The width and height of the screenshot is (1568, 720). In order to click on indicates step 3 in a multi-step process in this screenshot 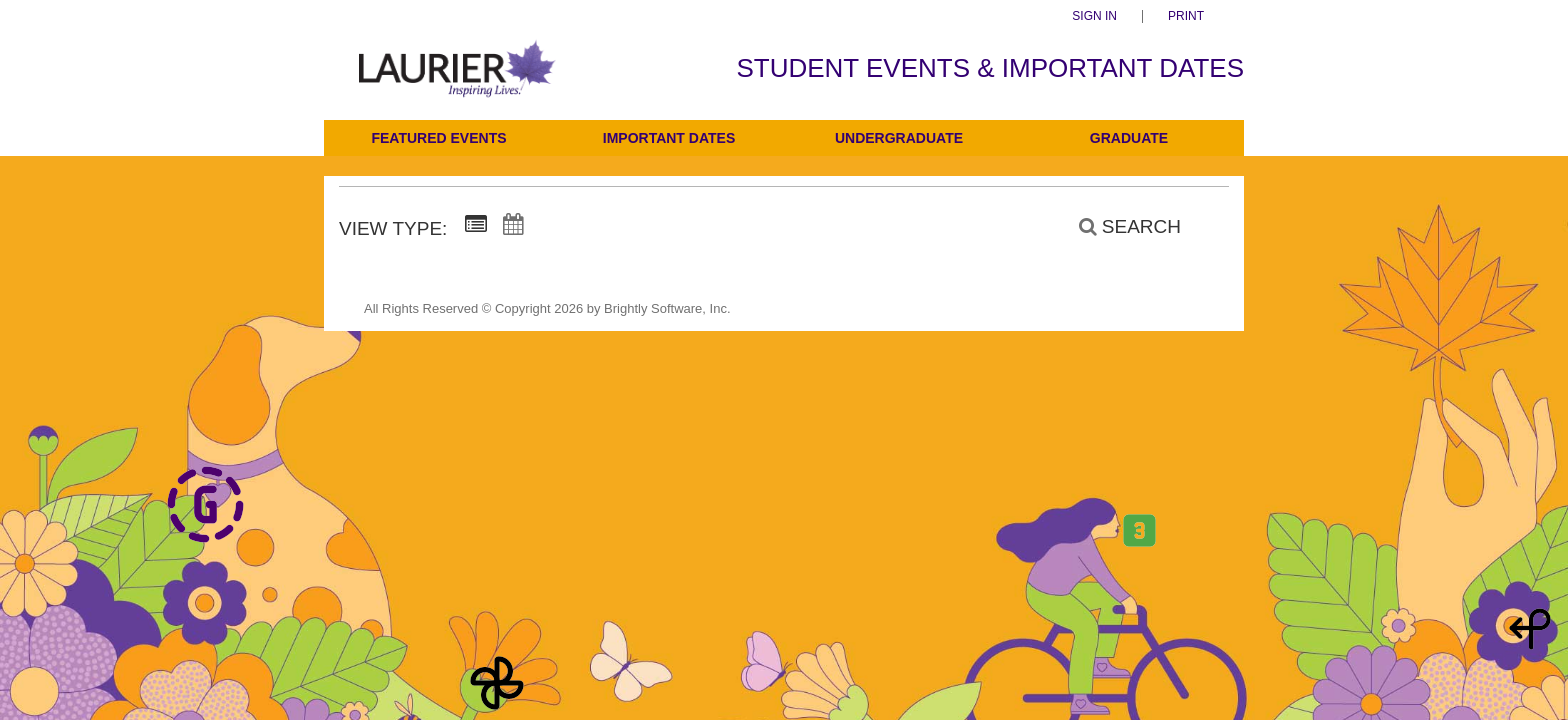, I will do `click(1139, 530)`.